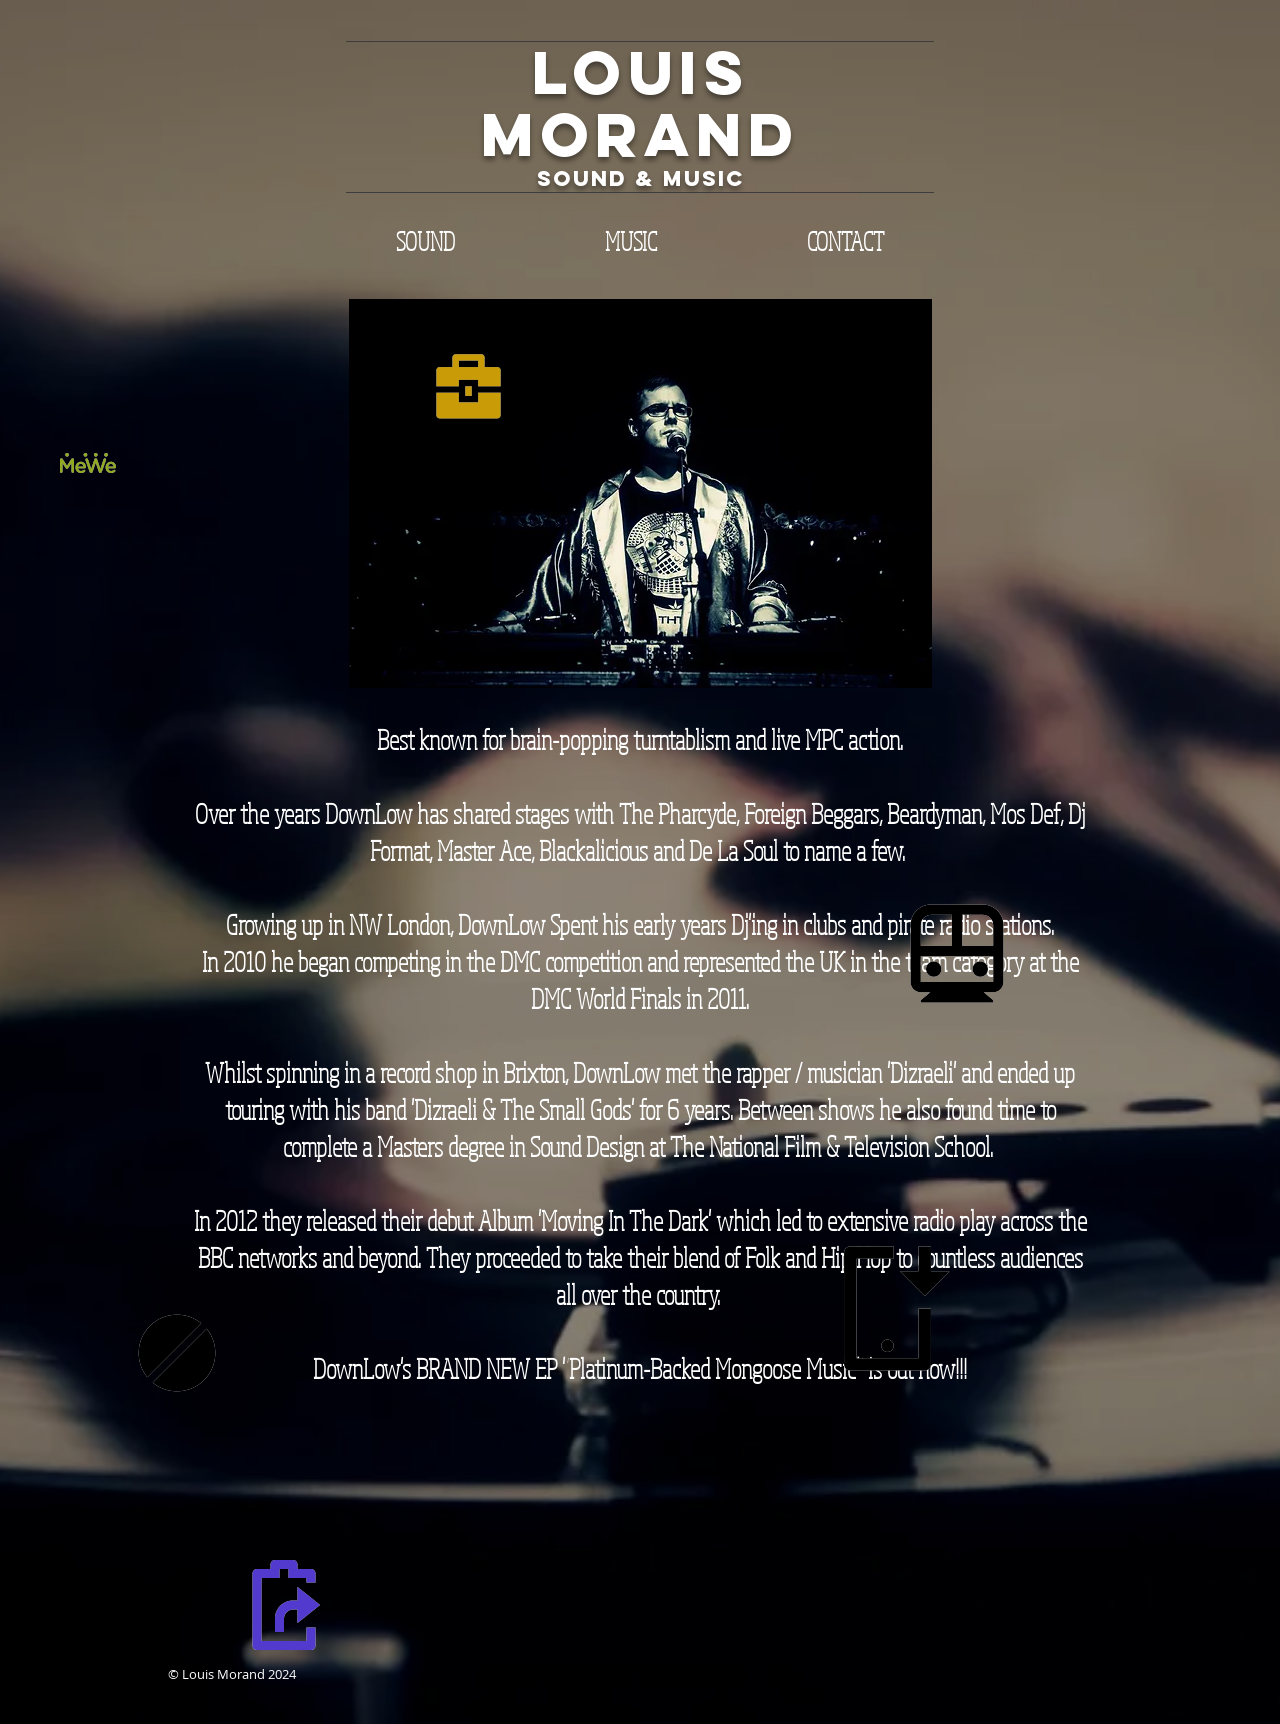 The height and width of the screenshot is (1724, 1280). Describe the element at coordinates (88, 463) in the screenshot. I see `open the MeWe social network app` at that location.